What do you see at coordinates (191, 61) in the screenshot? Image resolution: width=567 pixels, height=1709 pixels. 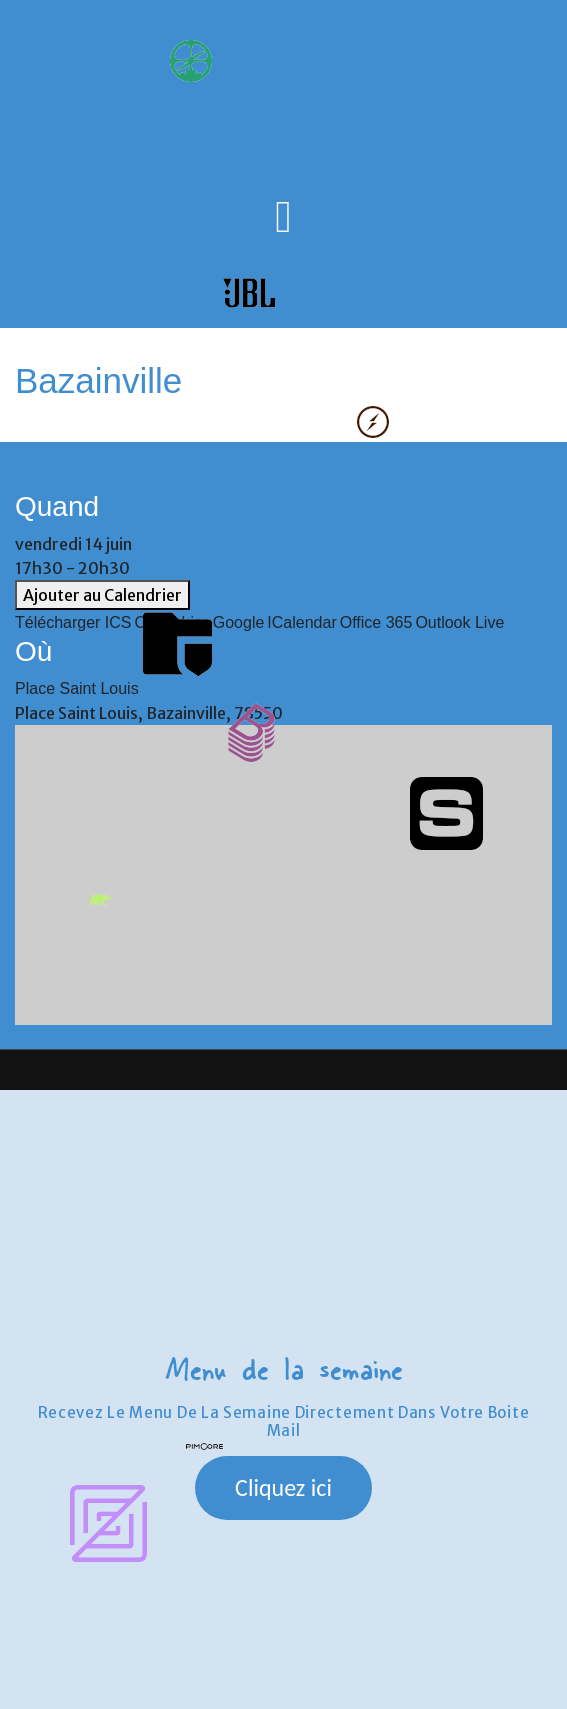 I see `open Roam Research app` at bounding box center [191, 61].